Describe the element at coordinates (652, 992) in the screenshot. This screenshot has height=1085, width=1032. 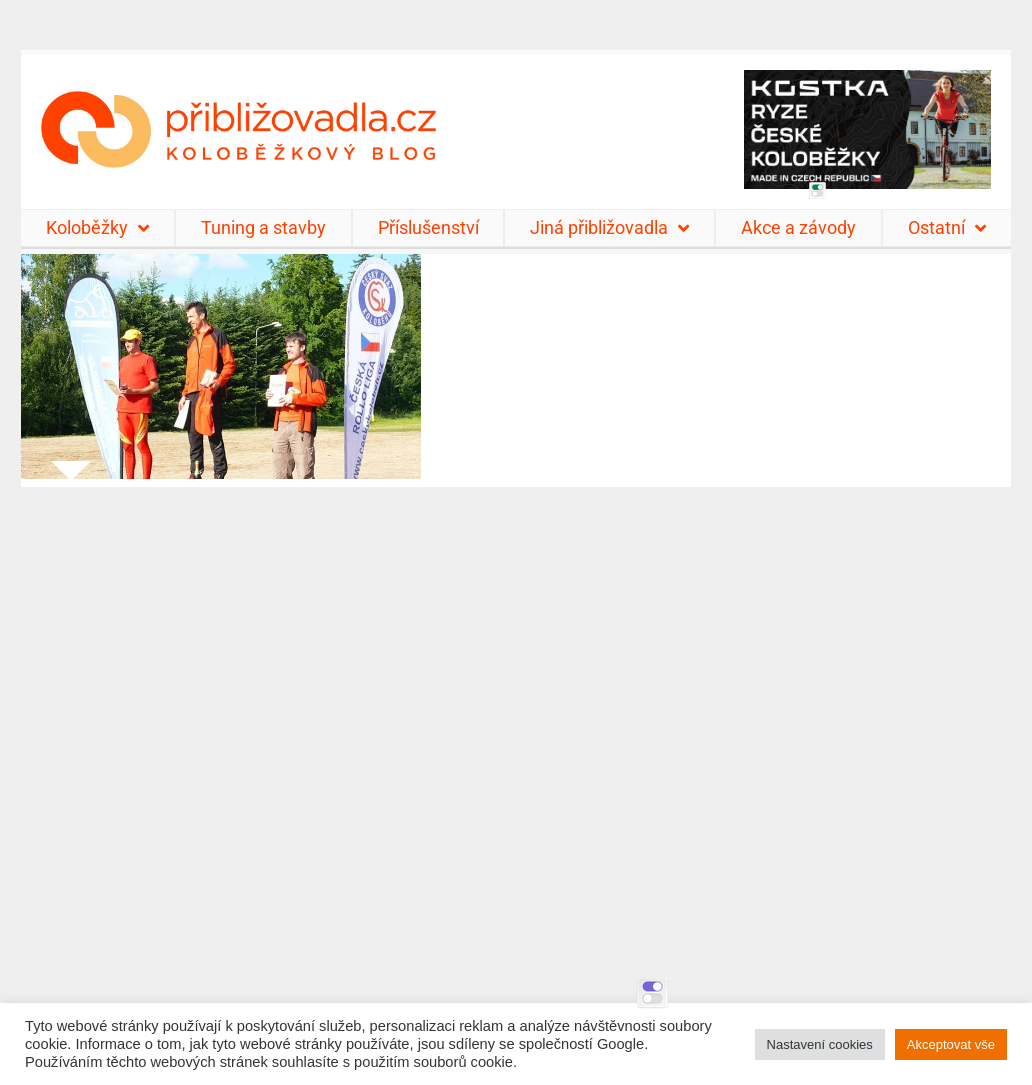
I see `open unity tweak tool settings` at that location.